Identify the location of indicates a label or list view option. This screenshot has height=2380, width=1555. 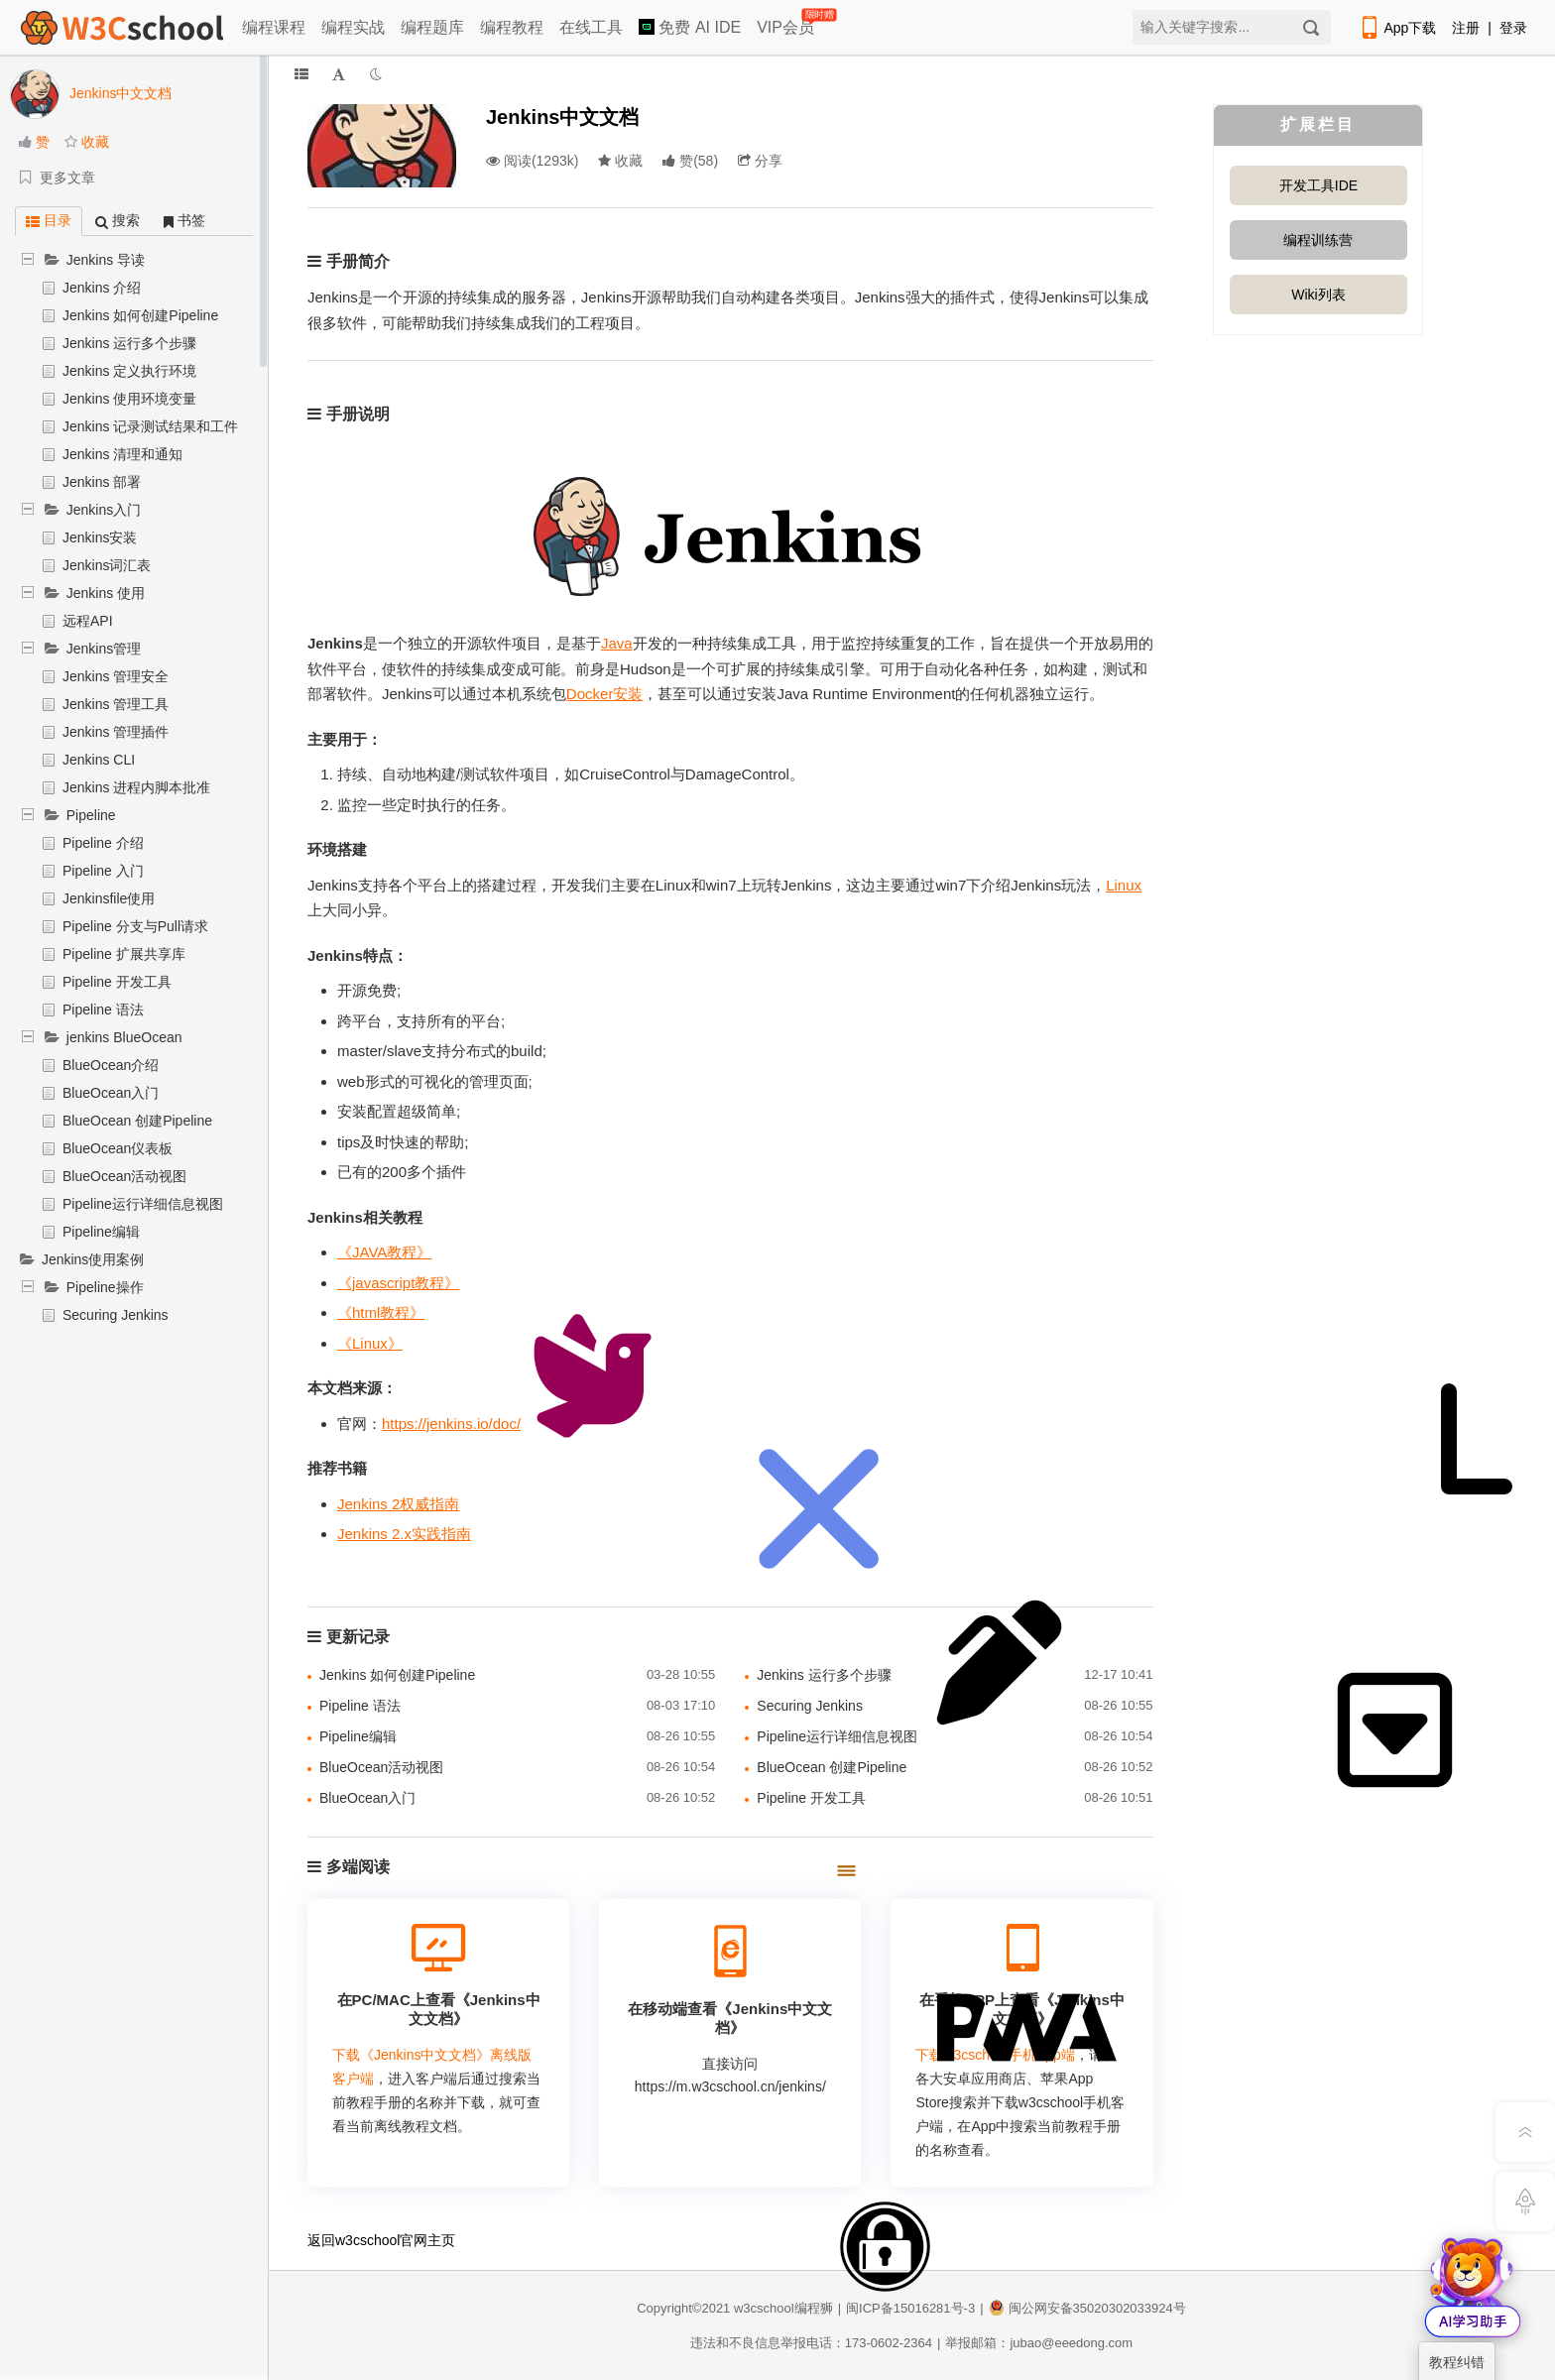
(1473, 1439).